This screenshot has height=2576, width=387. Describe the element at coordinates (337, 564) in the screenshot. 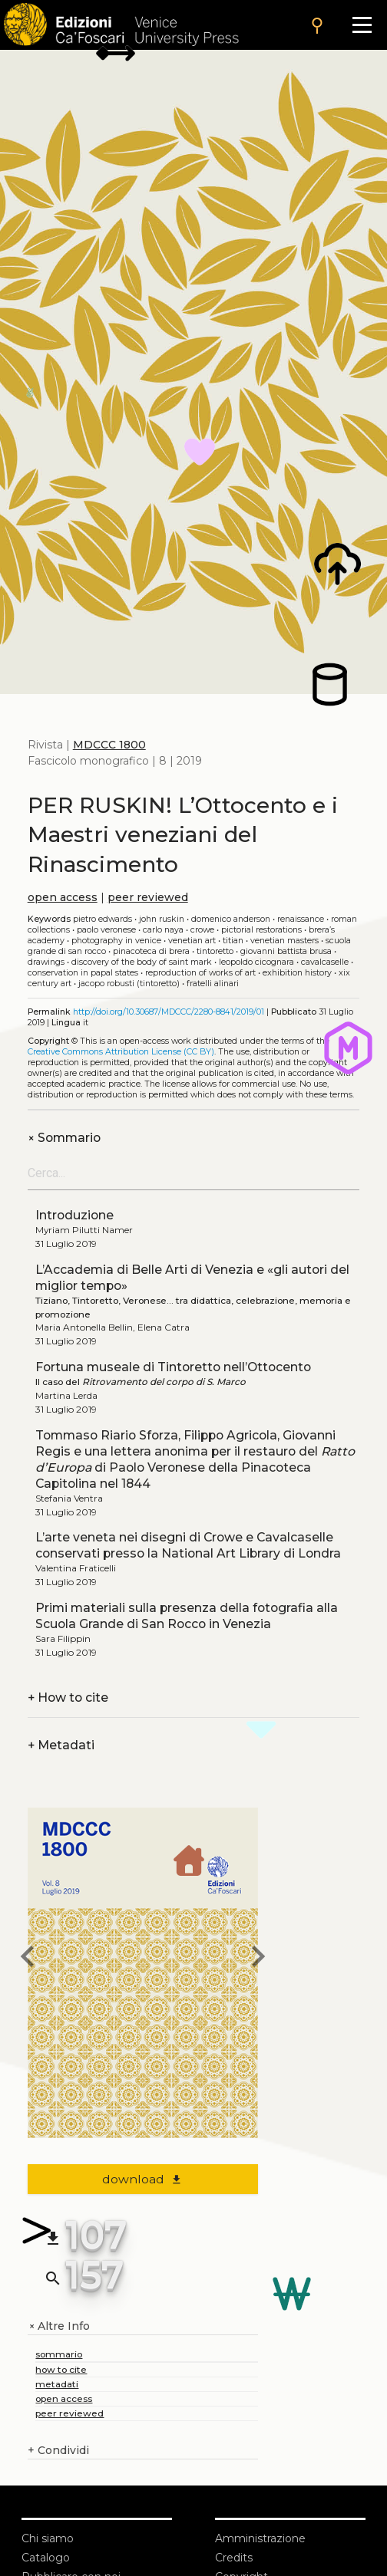

I see `upload file to cloud storage` at that location.